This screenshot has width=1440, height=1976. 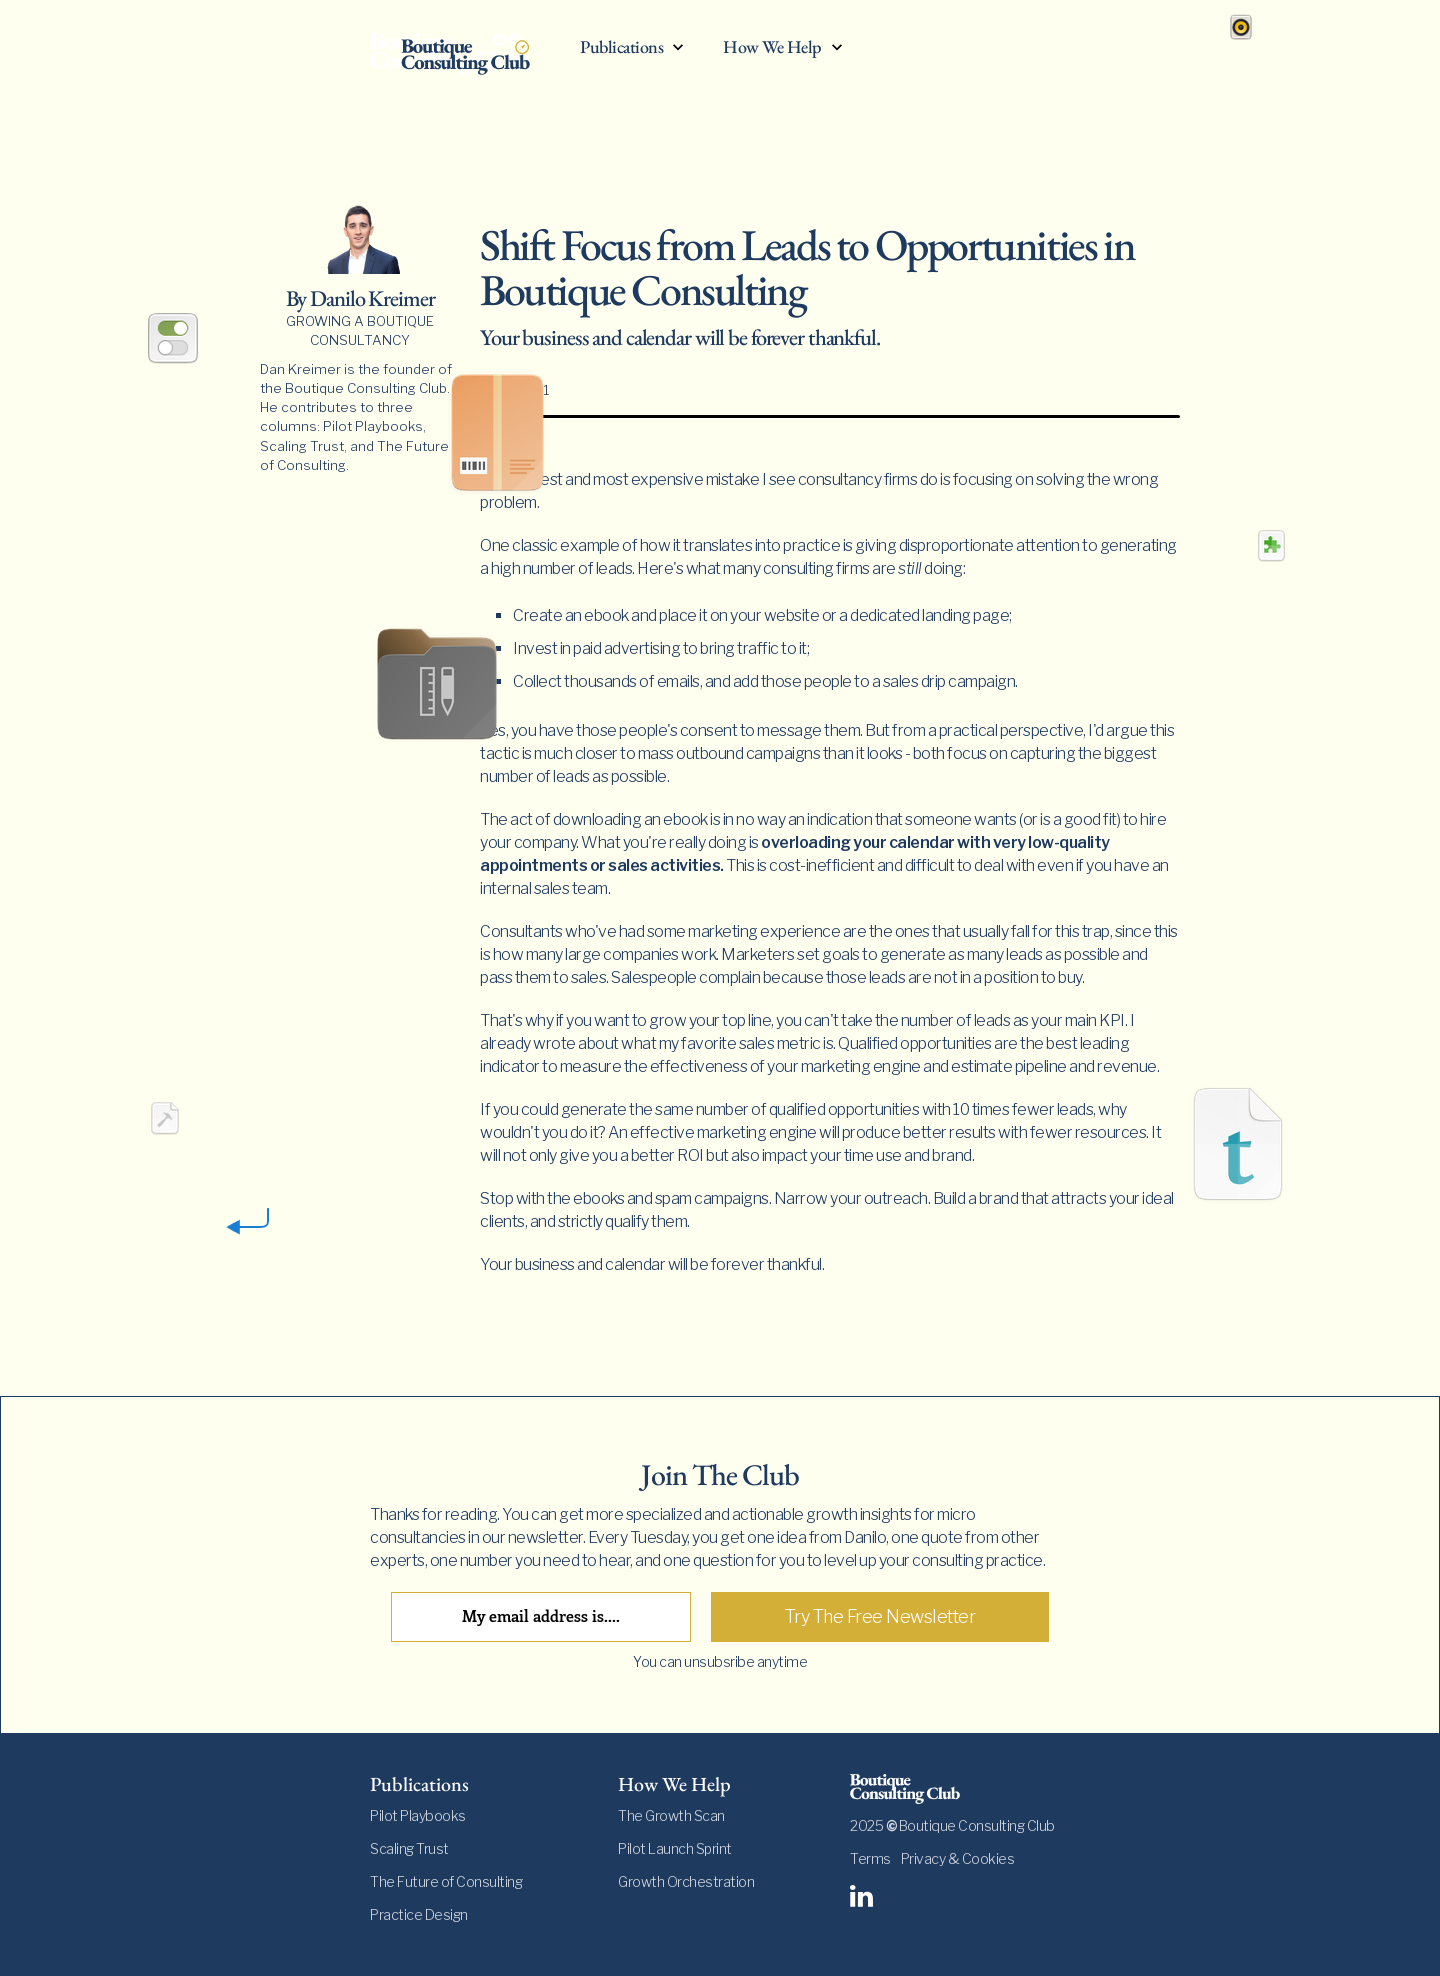 I want to click on open a compressed archive file, so click(x=497, y=432).